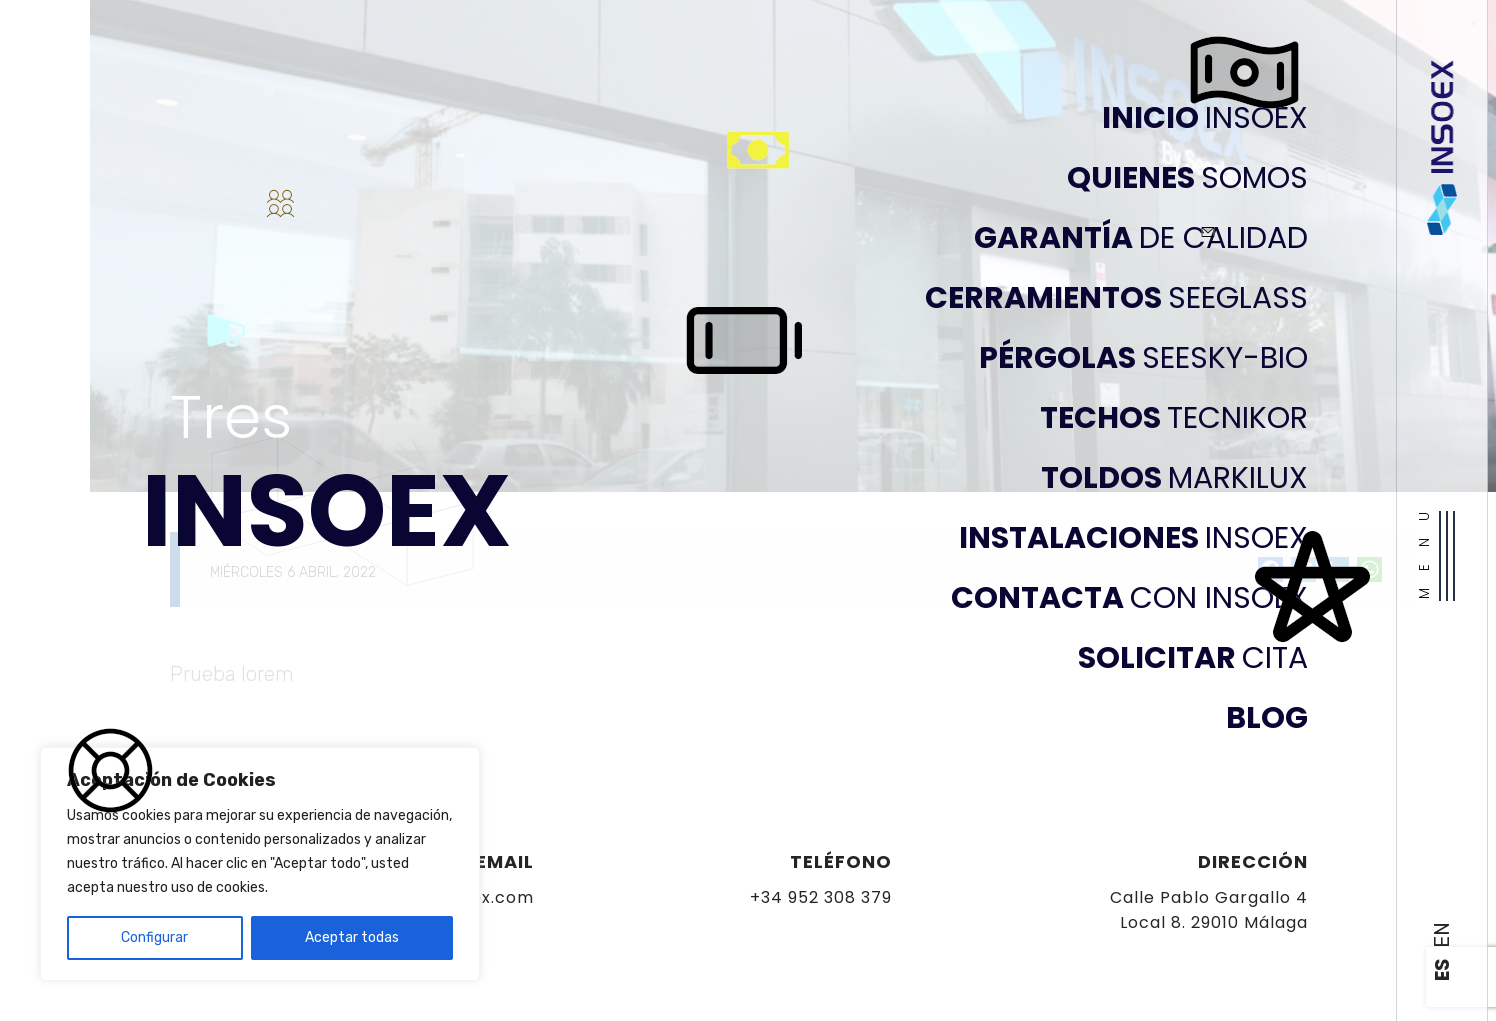 This screenshot has height=1021, width=1496. I want to click on access help or support, so click(110, 770).